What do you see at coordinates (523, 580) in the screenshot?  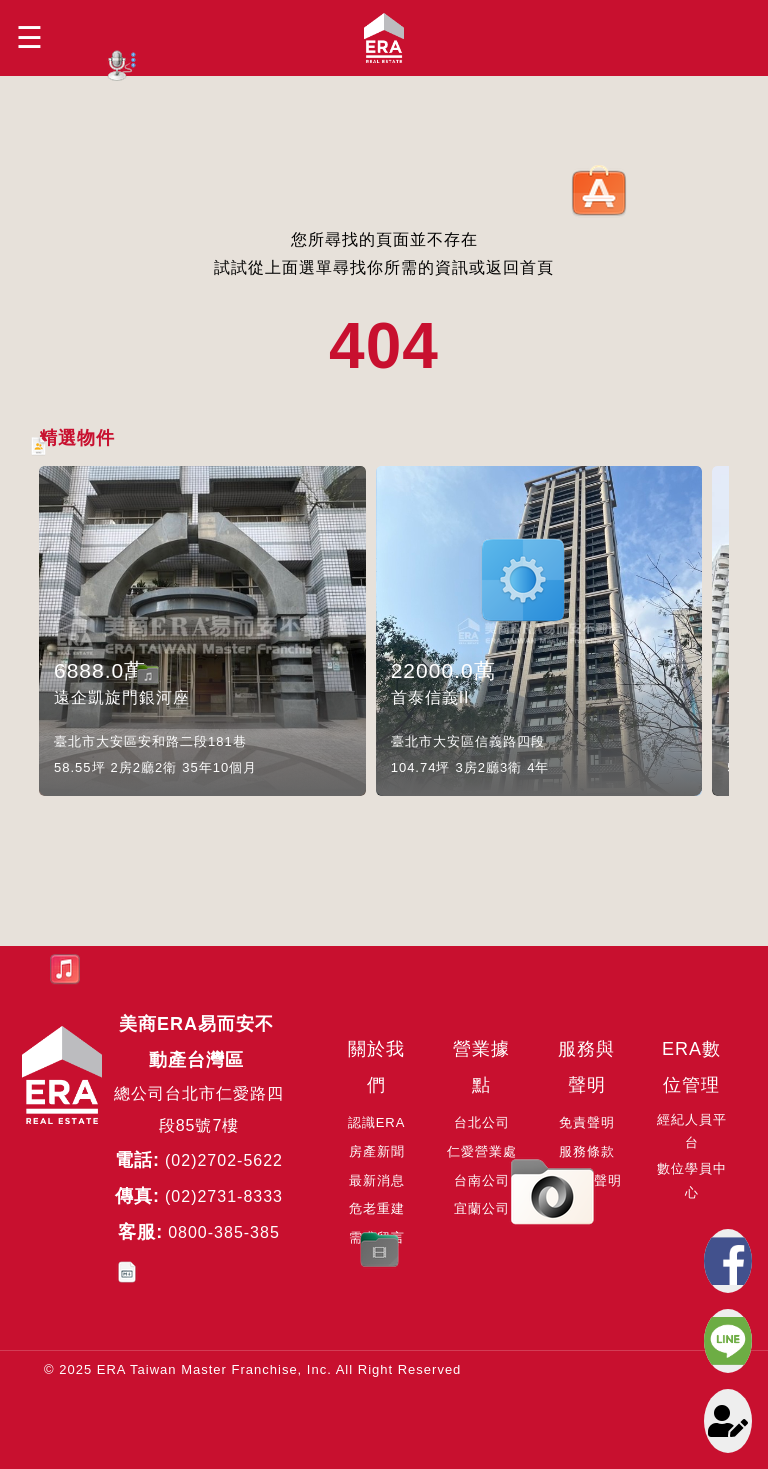 I see `access system runtime components` at bounding box center [523, 580].